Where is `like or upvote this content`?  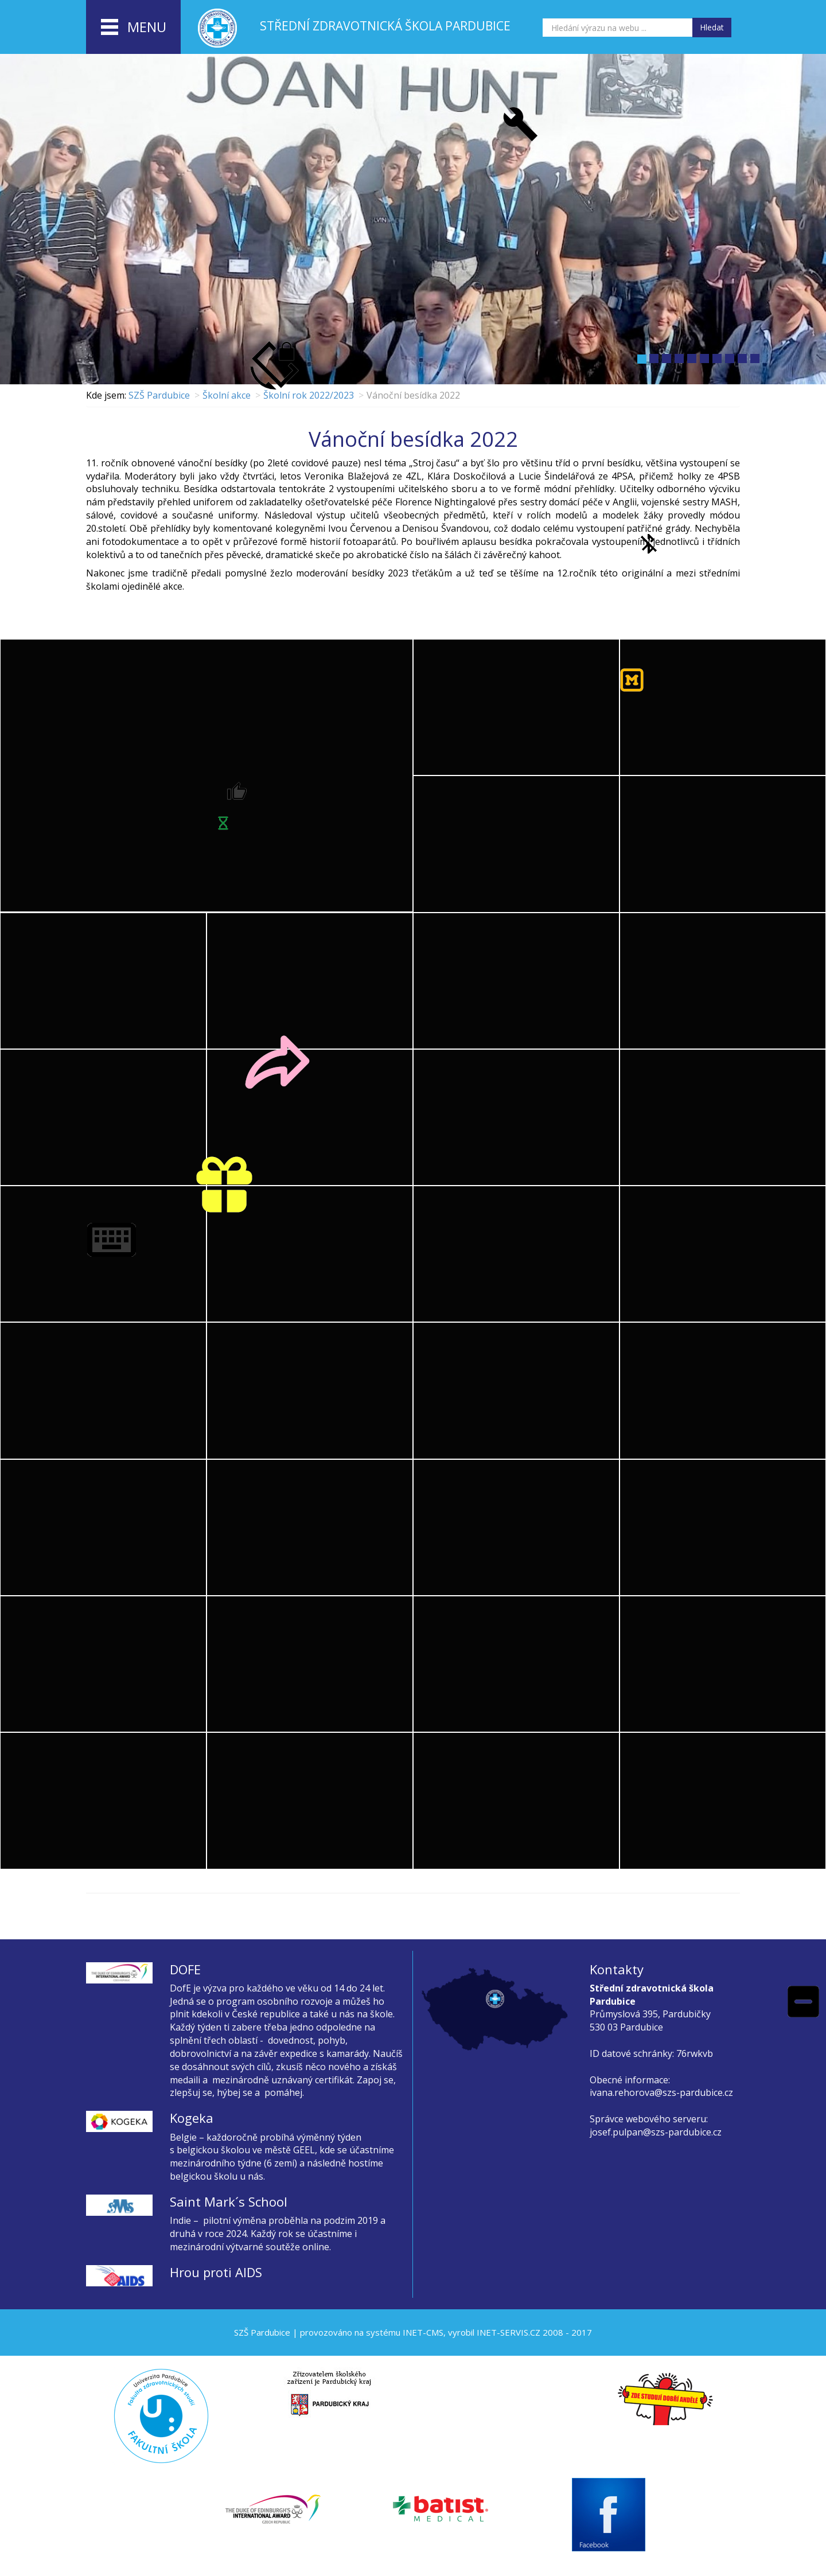
like or upvote this content is located at coordinates (237, 792).